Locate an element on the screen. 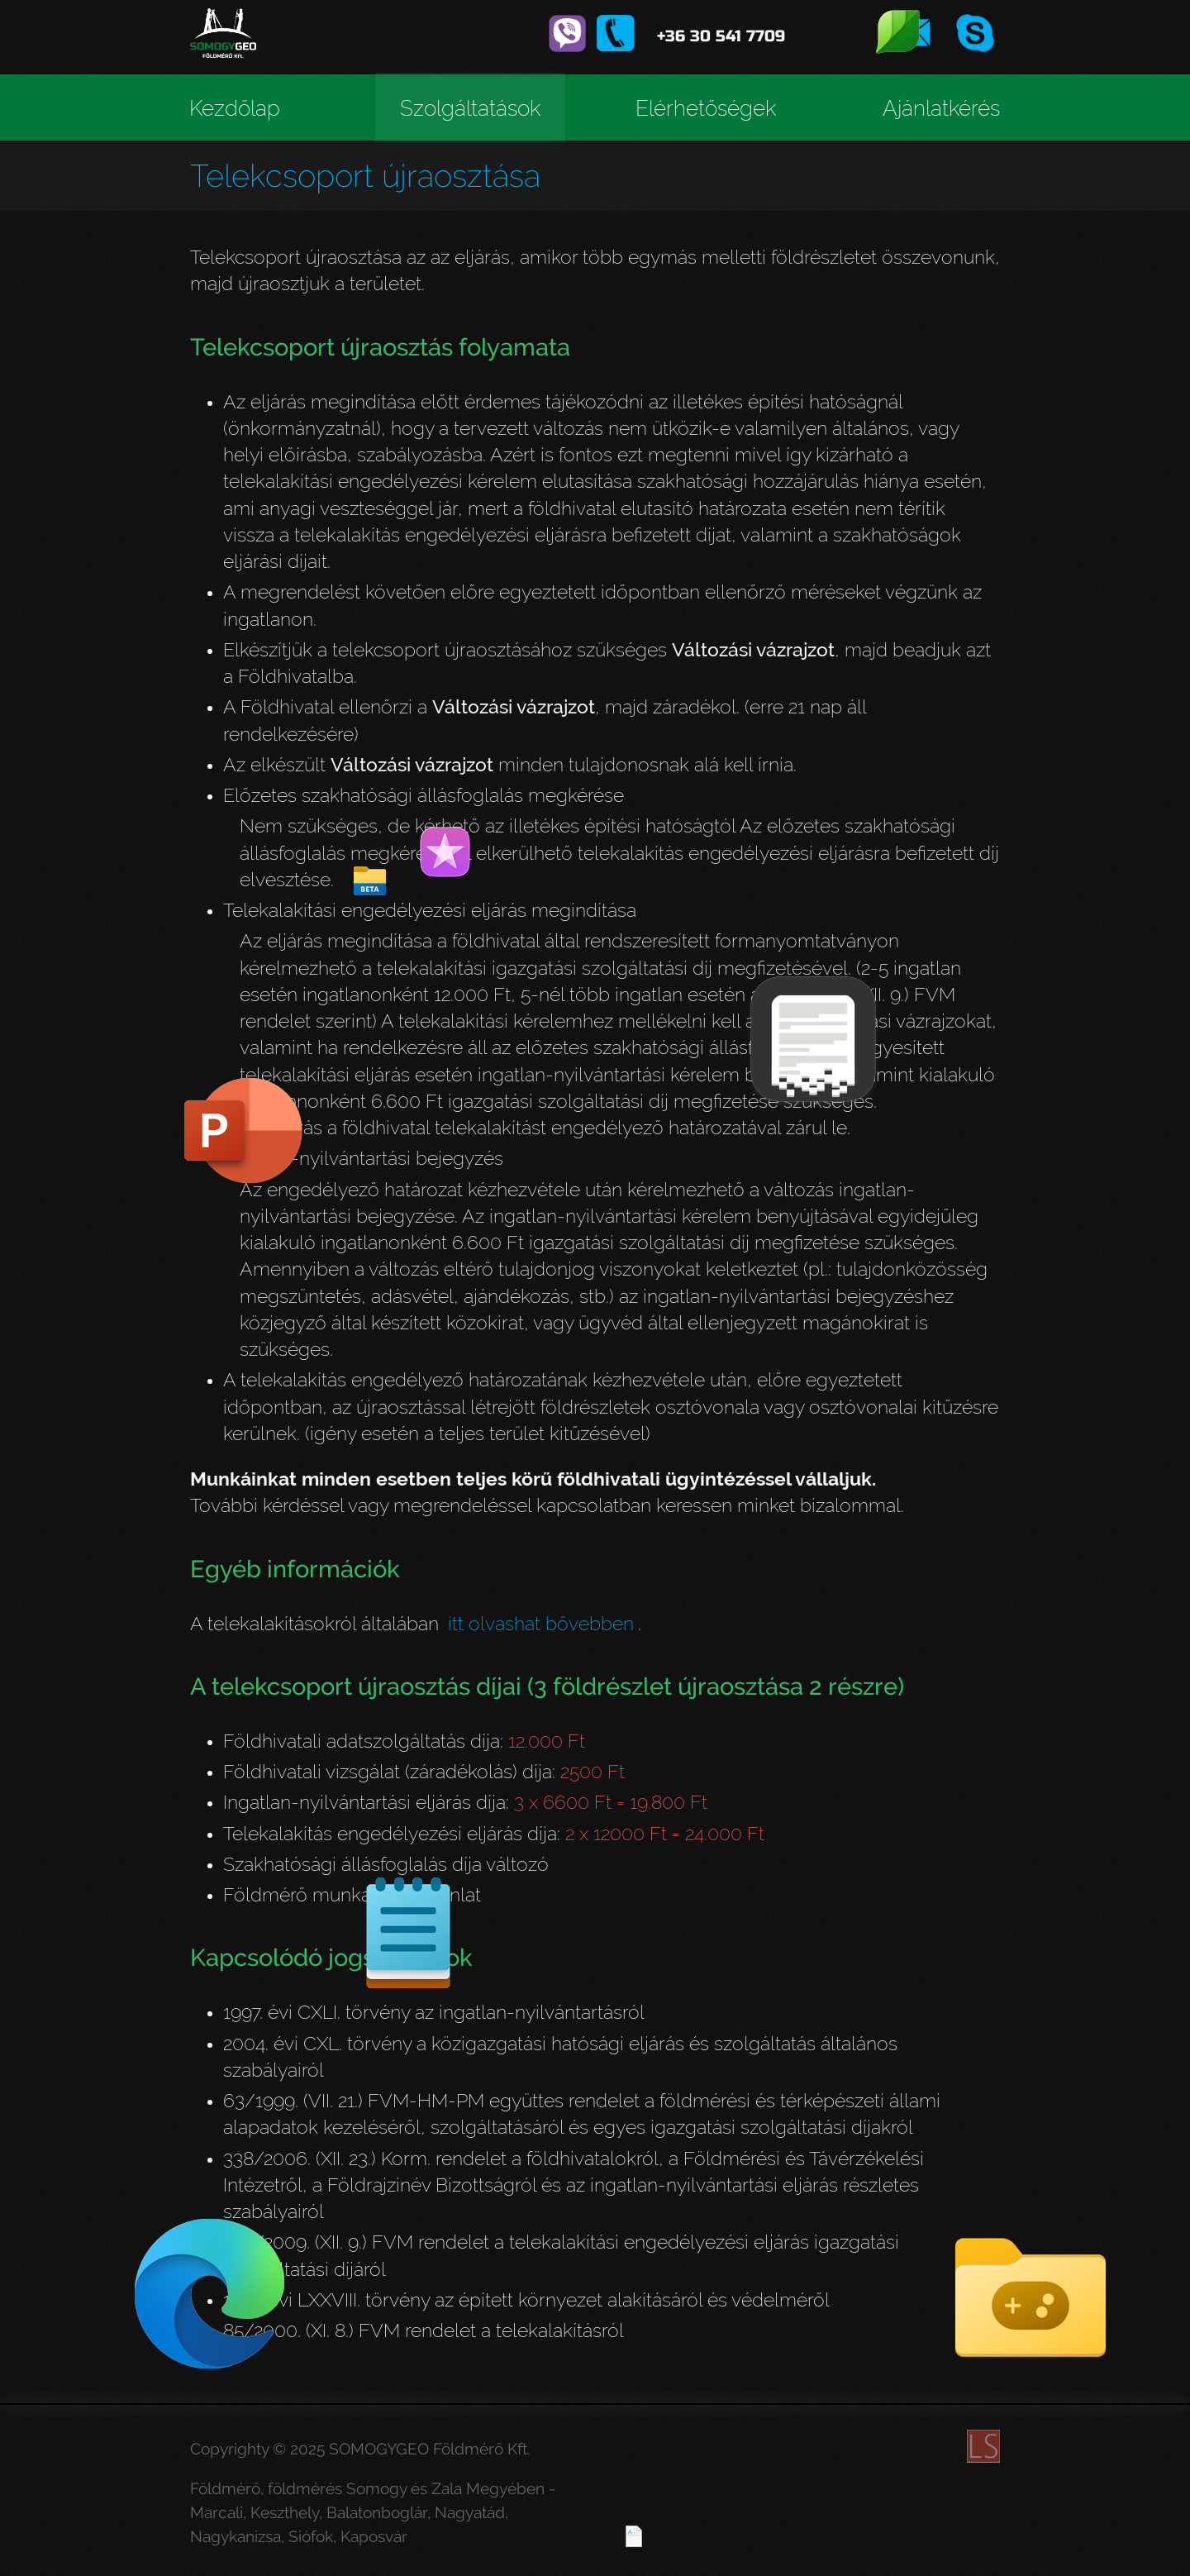 This screenshot has width=1190, height=2576. open your games folder is located at coordinates (1031, 2302).